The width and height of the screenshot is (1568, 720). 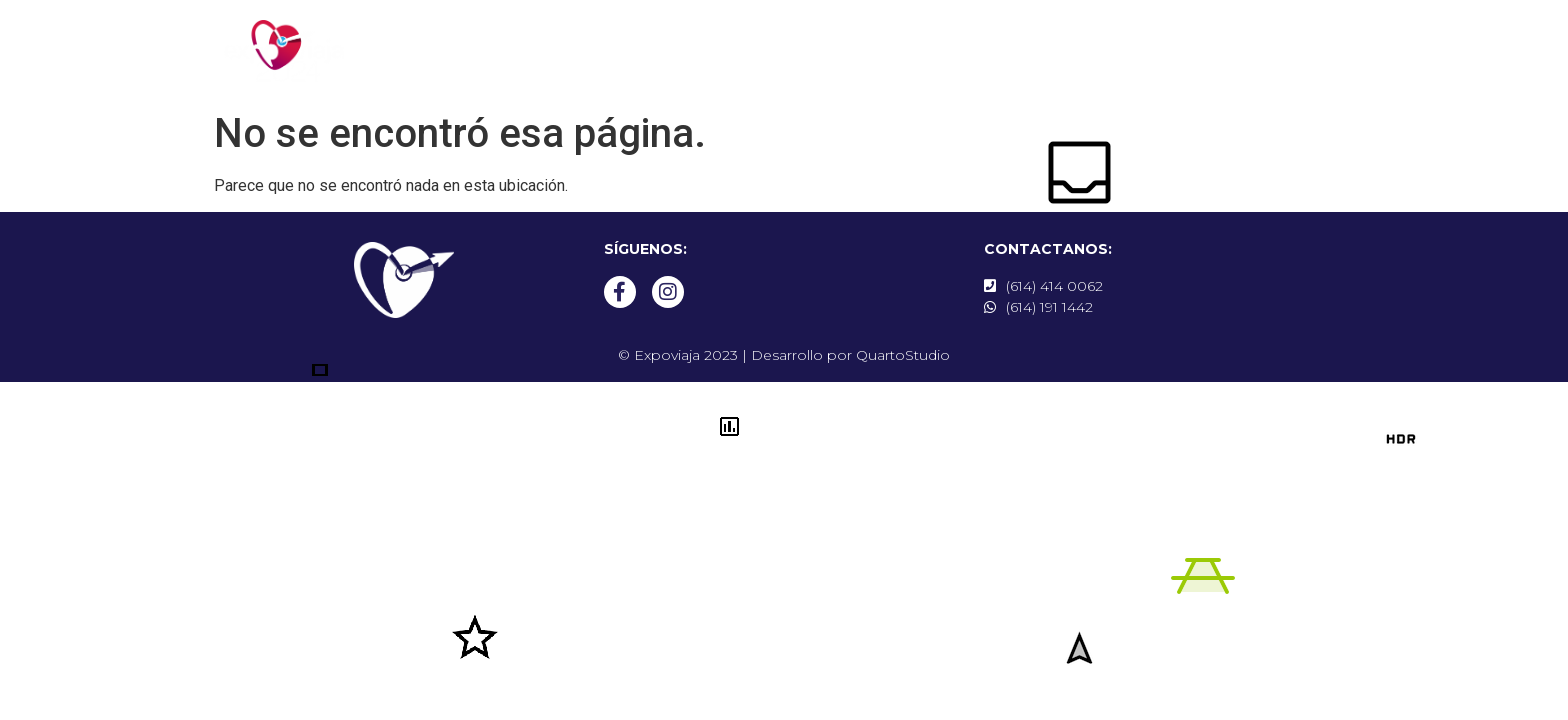 What do you see at coordinates (1401, 439) in the screenshot?
I see `enable HDR mode for photos` at bounding box center [1401, 439].